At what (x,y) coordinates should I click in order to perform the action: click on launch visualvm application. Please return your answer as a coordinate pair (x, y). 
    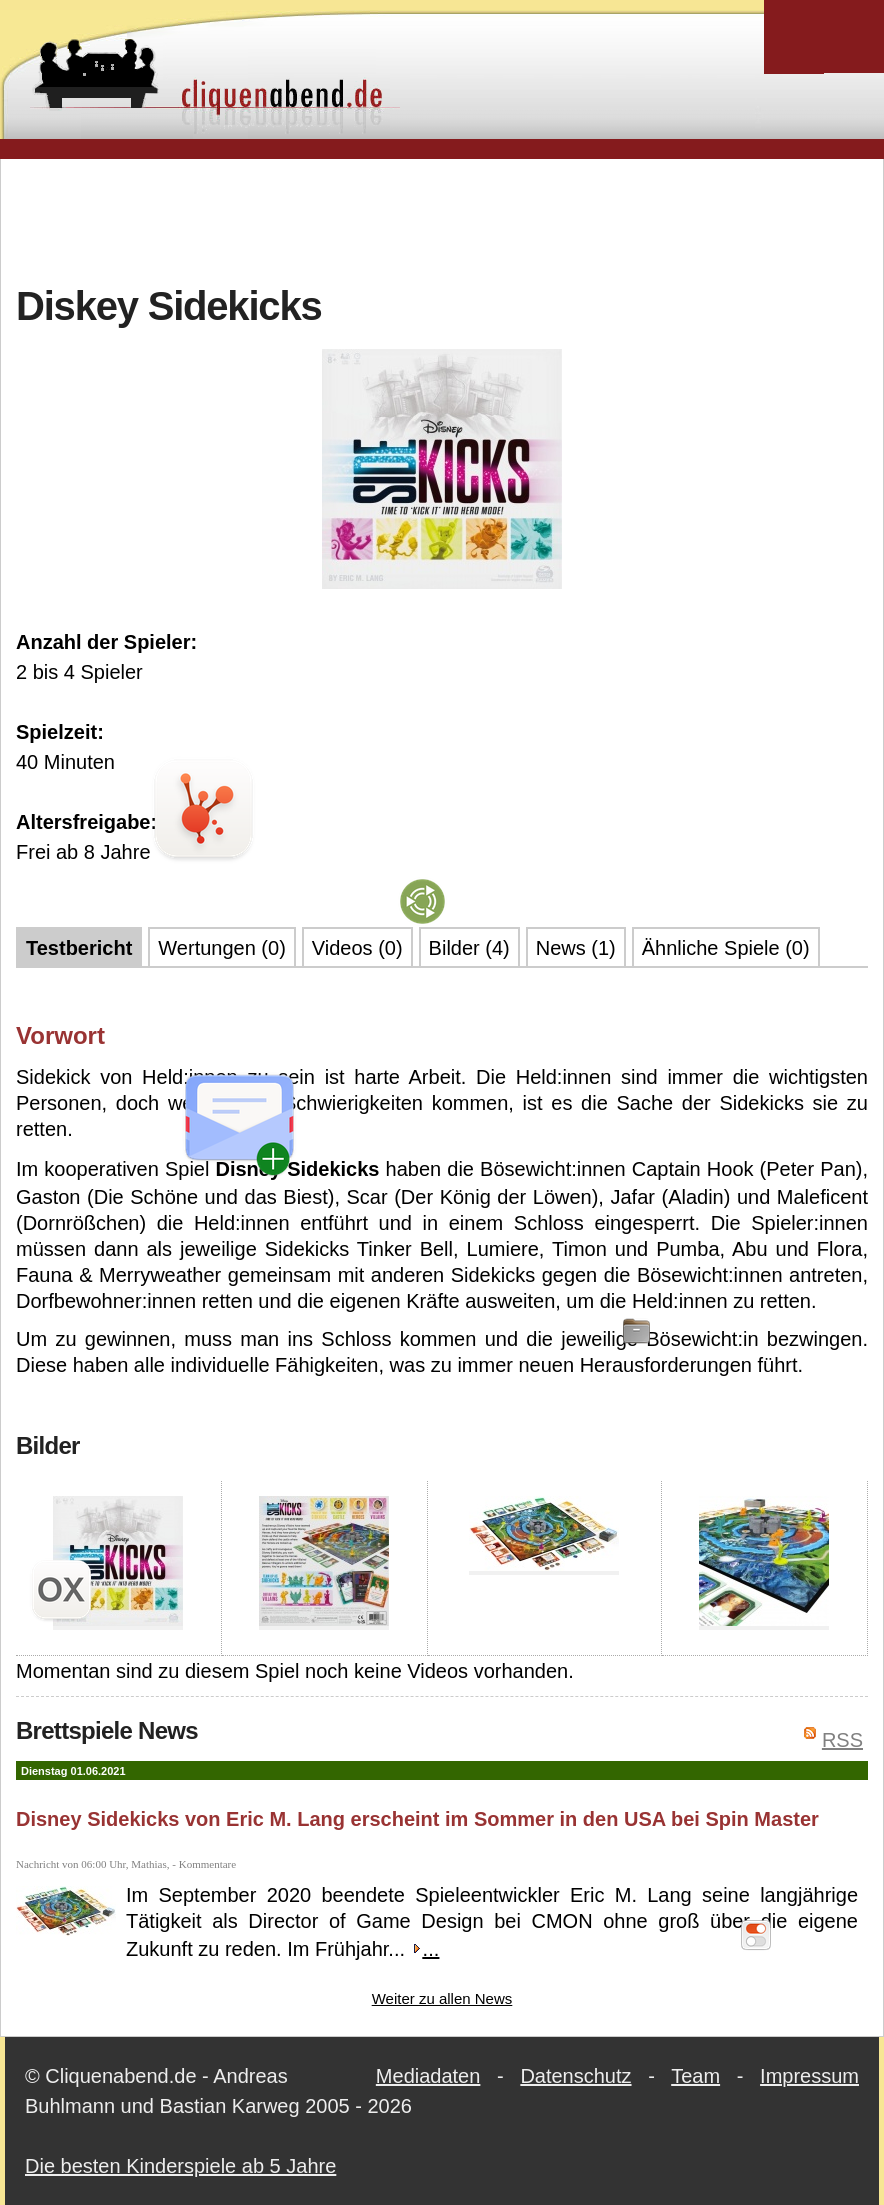
    Looking at the image, I should click on (203, 808).